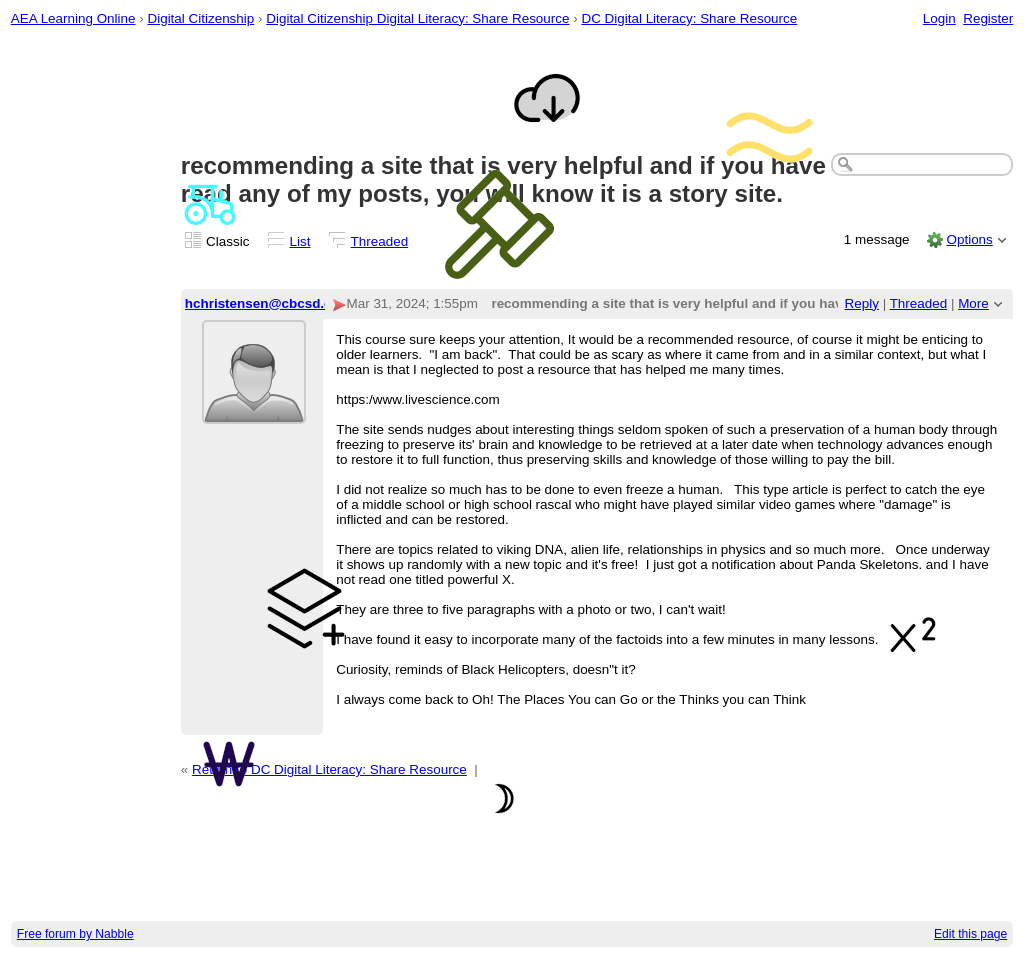 Image resolution: width=1024 pixels, height=958 pixels. I want to click on download file from cloud storage, so click(547, 98).